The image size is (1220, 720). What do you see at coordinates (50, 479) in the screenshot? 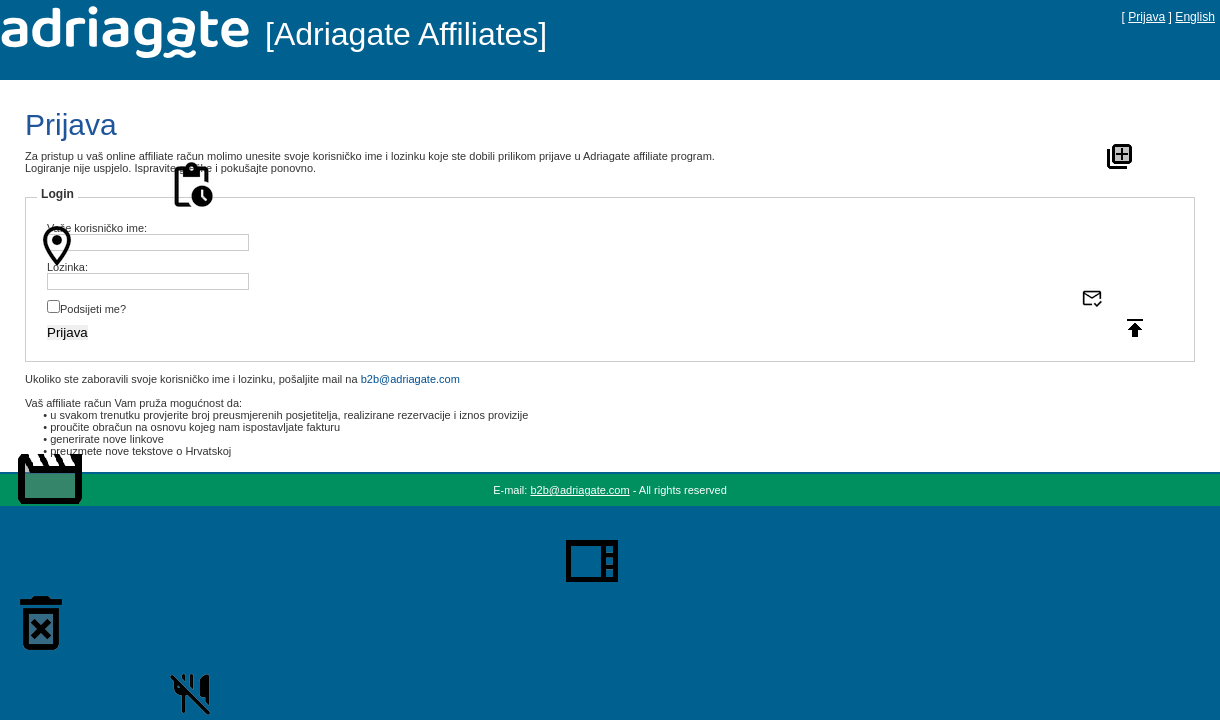
I see `create a new video project` at bounding box center [50, 479].